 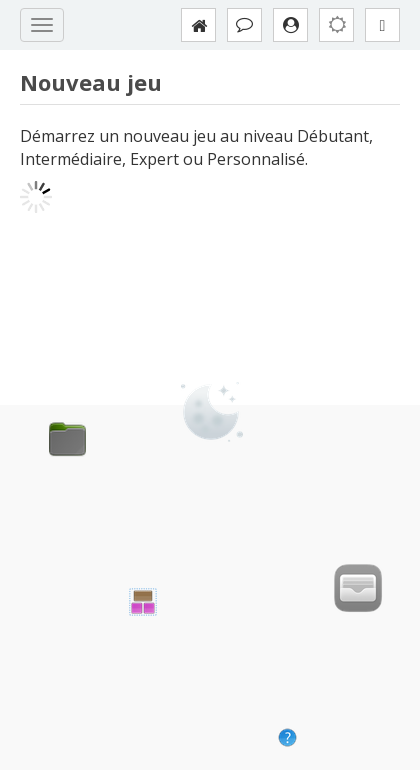 What do you see at coordinates (67, 438) in the screenshot?
I see `open a folder to view its contents` at bounding box center [67, 438].